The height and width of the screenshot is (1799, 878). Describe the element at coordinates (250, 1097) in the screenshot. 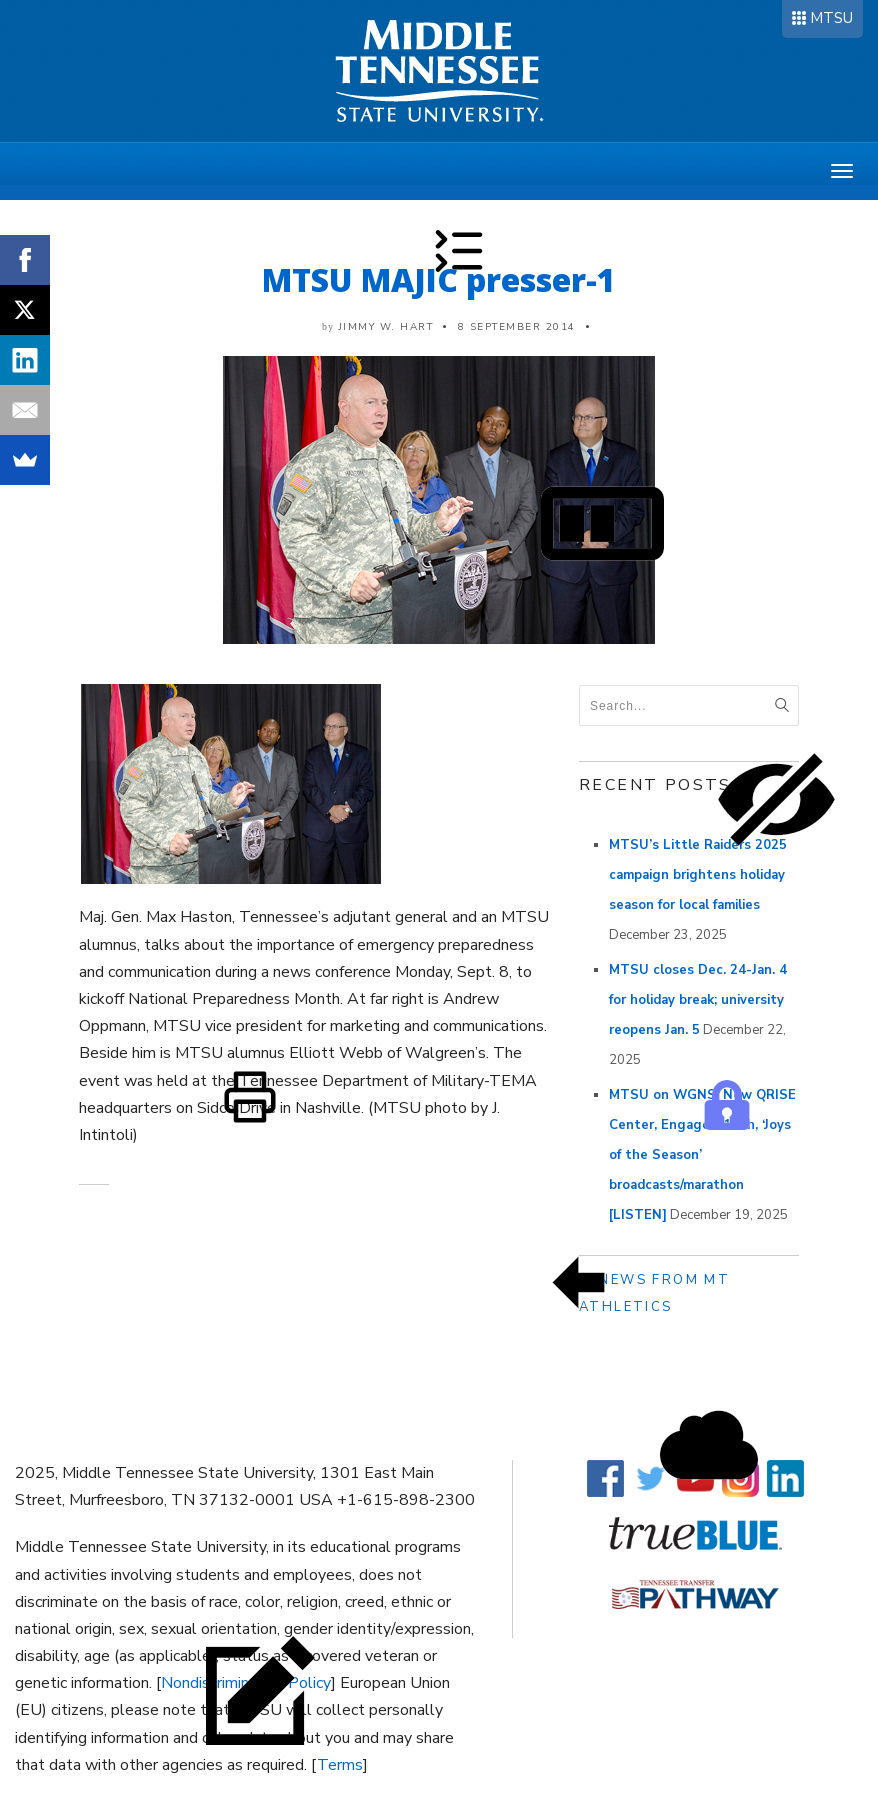

I see `print the current document` at that location.